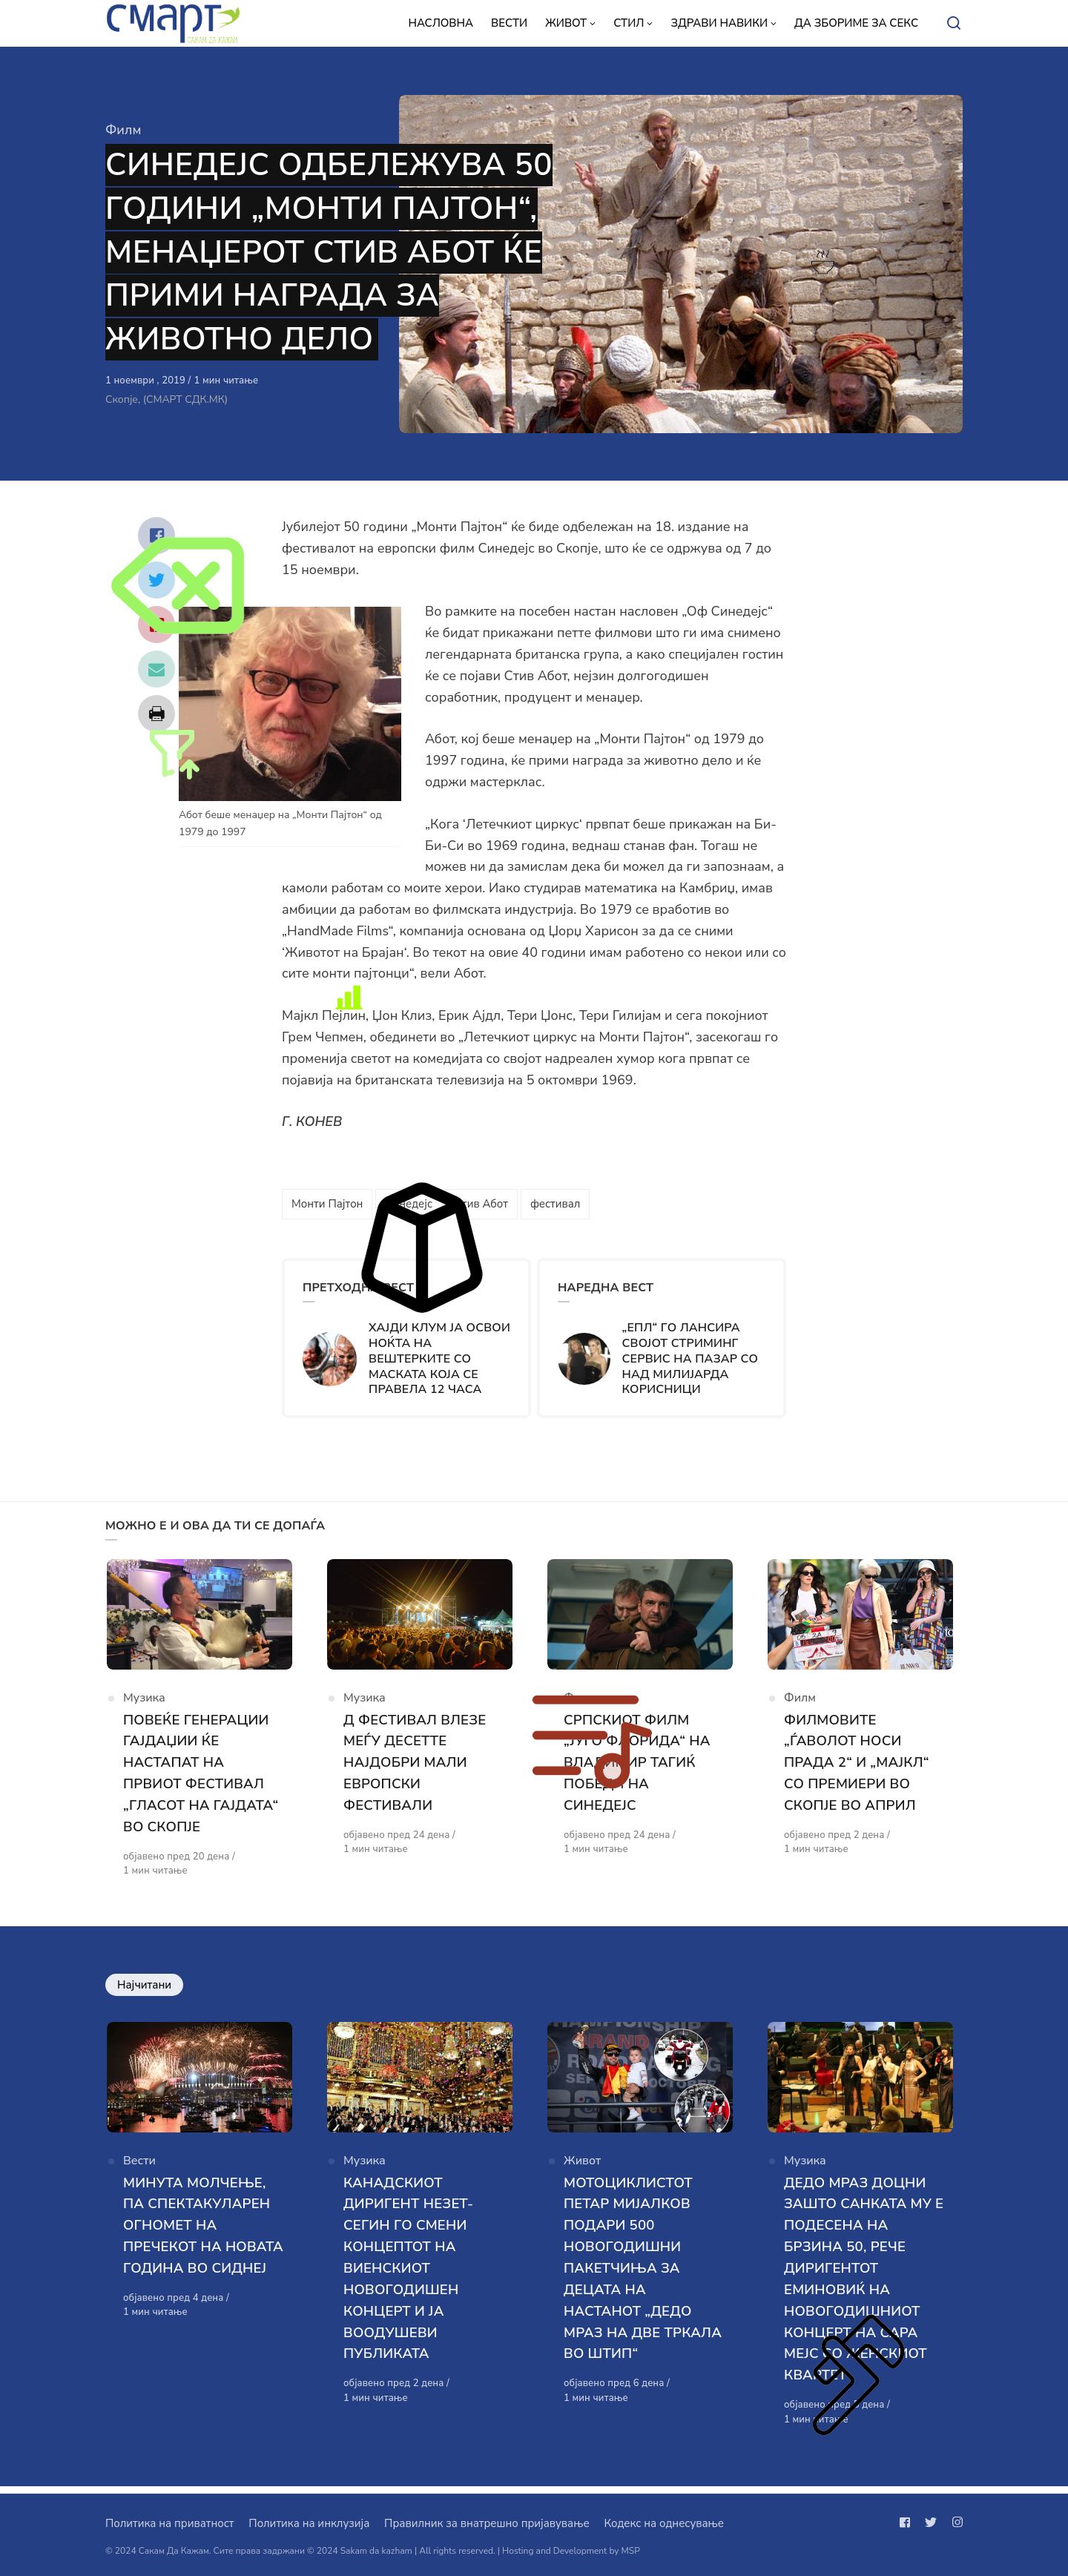  What do you see at coordinates (585, 1735) in the screenshot?
I see `view or manage your playlist` at bounding box center [585, 1735].